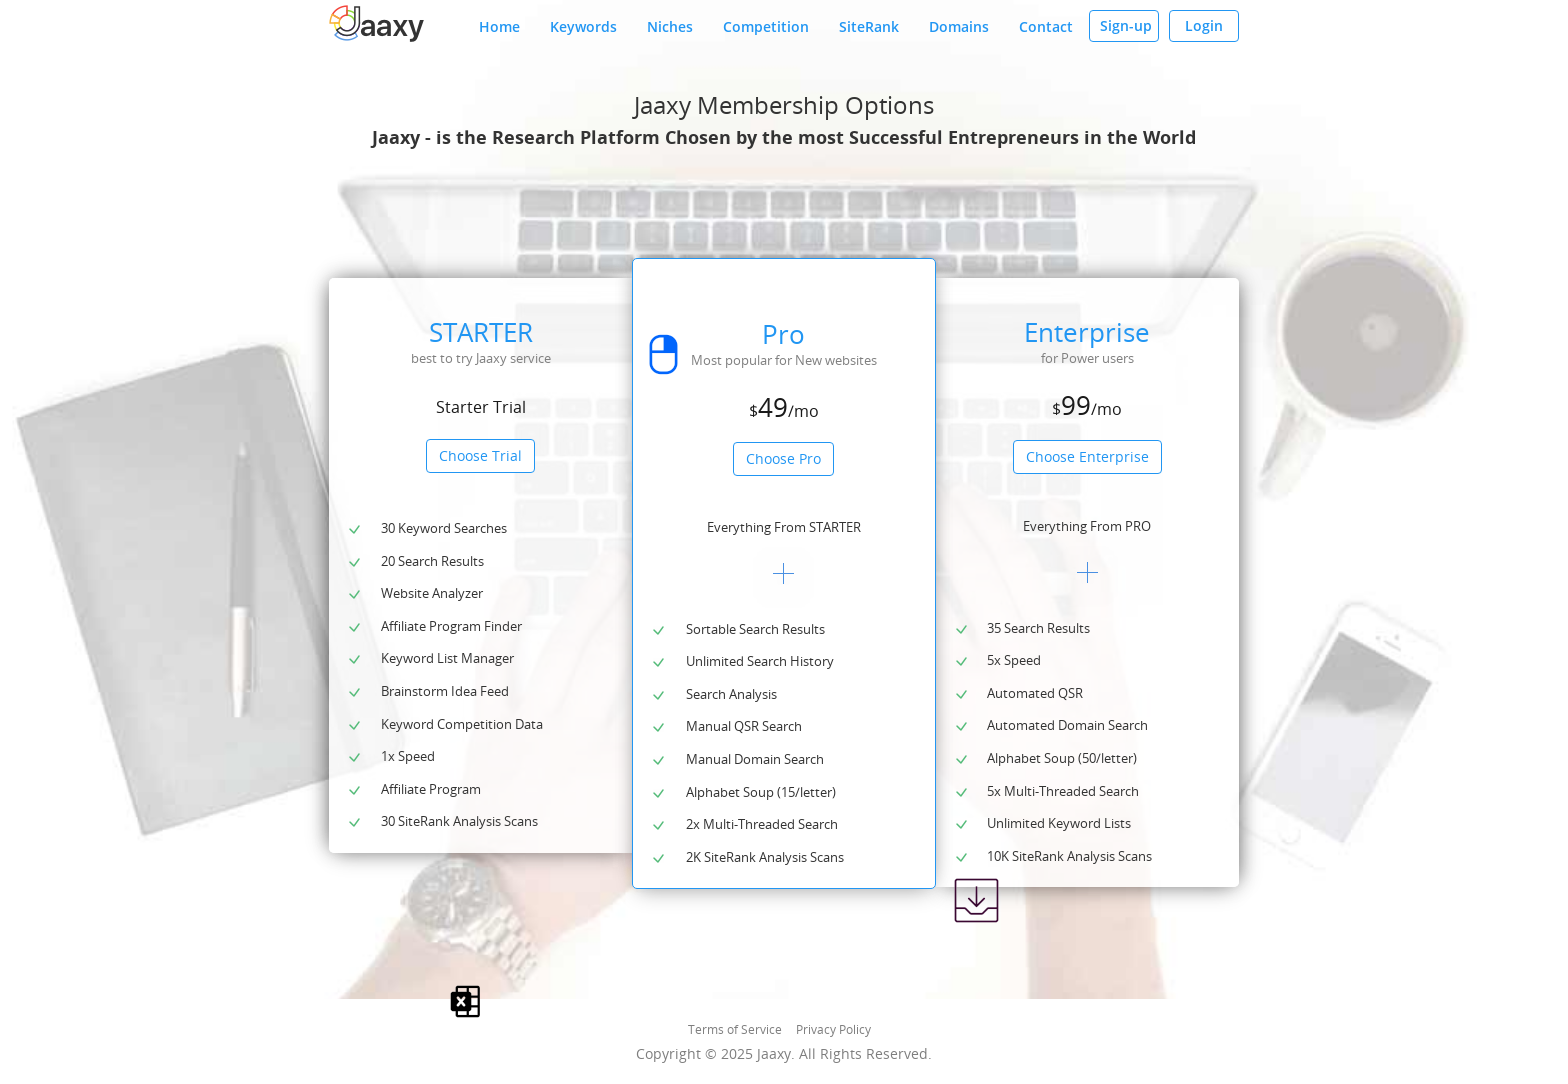 The width and height of the screenshot is (1568, 1084). I want to click on download file to inbox or tray, so click(976, 900).